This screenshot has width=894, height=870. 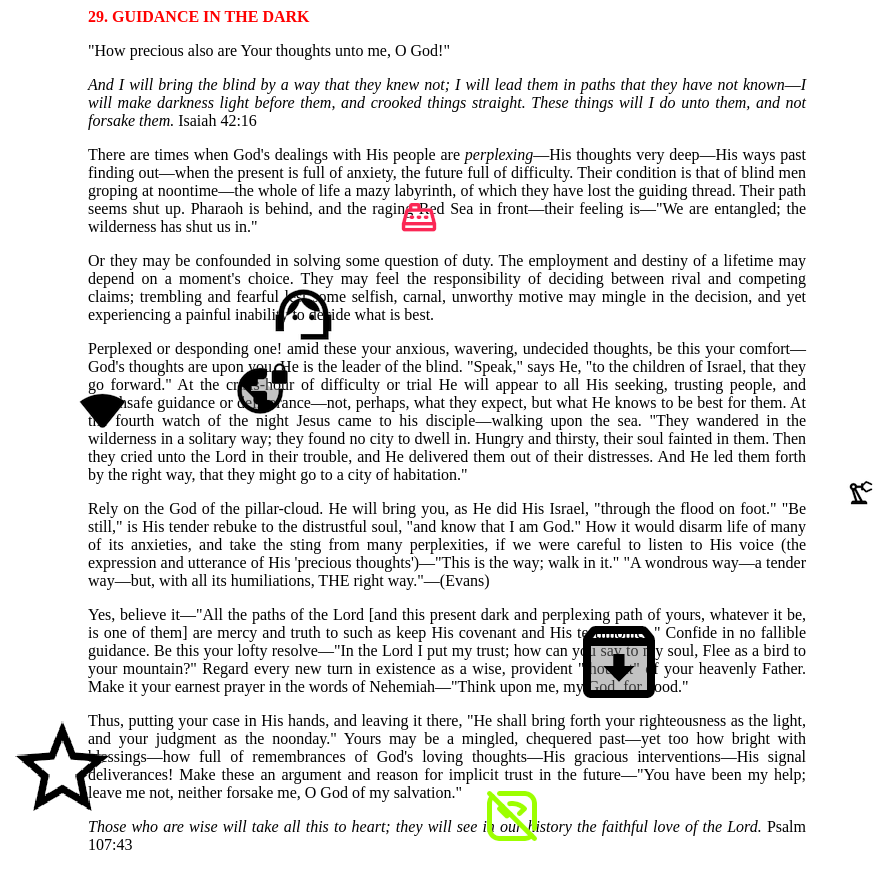 What do you see at coordinates (102, 411) in the screenshot?
I see `indicates full wifi signal strength` at bounding box center [102, 411].